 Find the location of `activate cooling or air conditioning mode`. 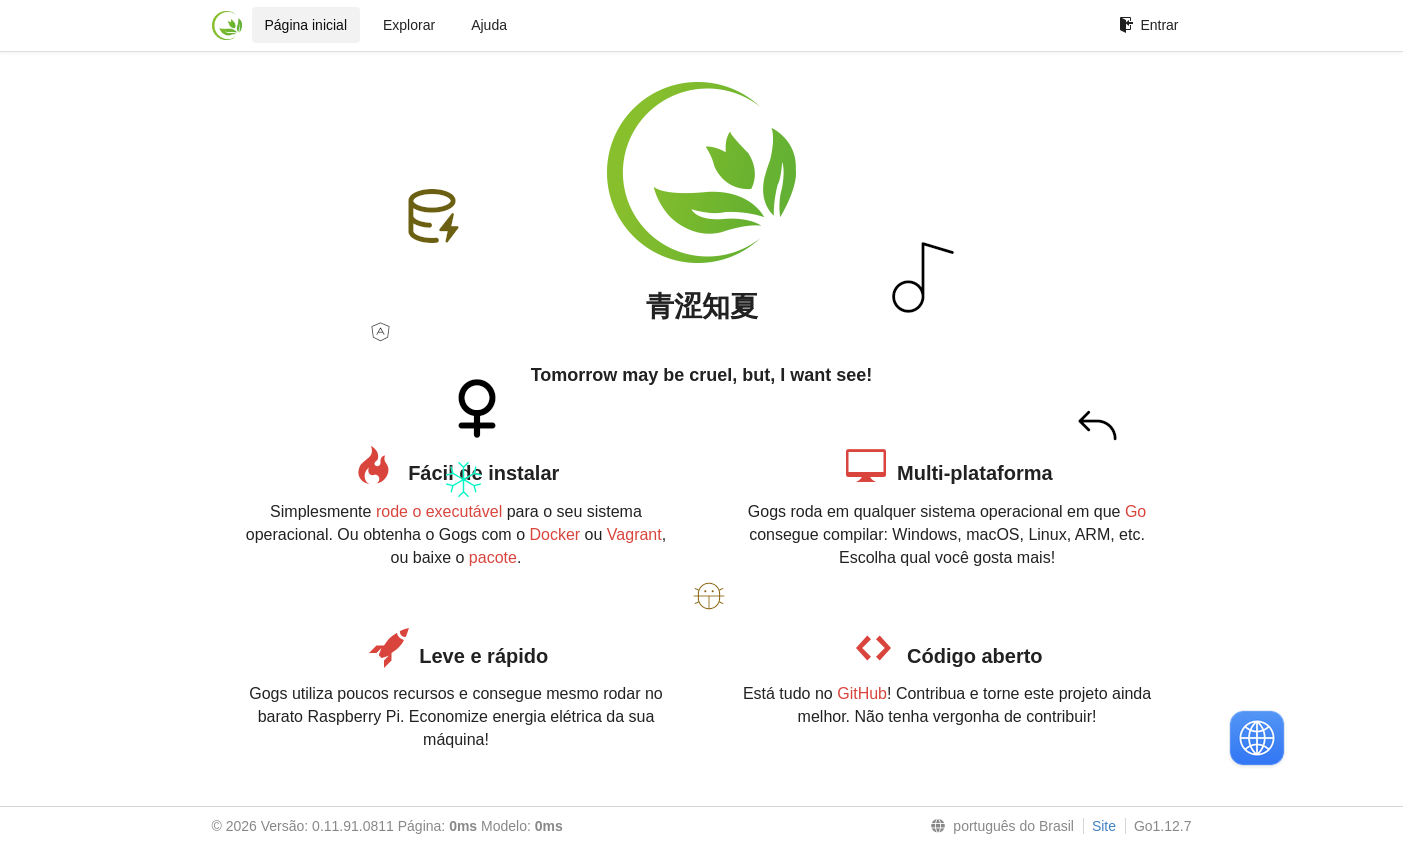

activate cooling or air conditioning mode is located at coordinates (463, 479).